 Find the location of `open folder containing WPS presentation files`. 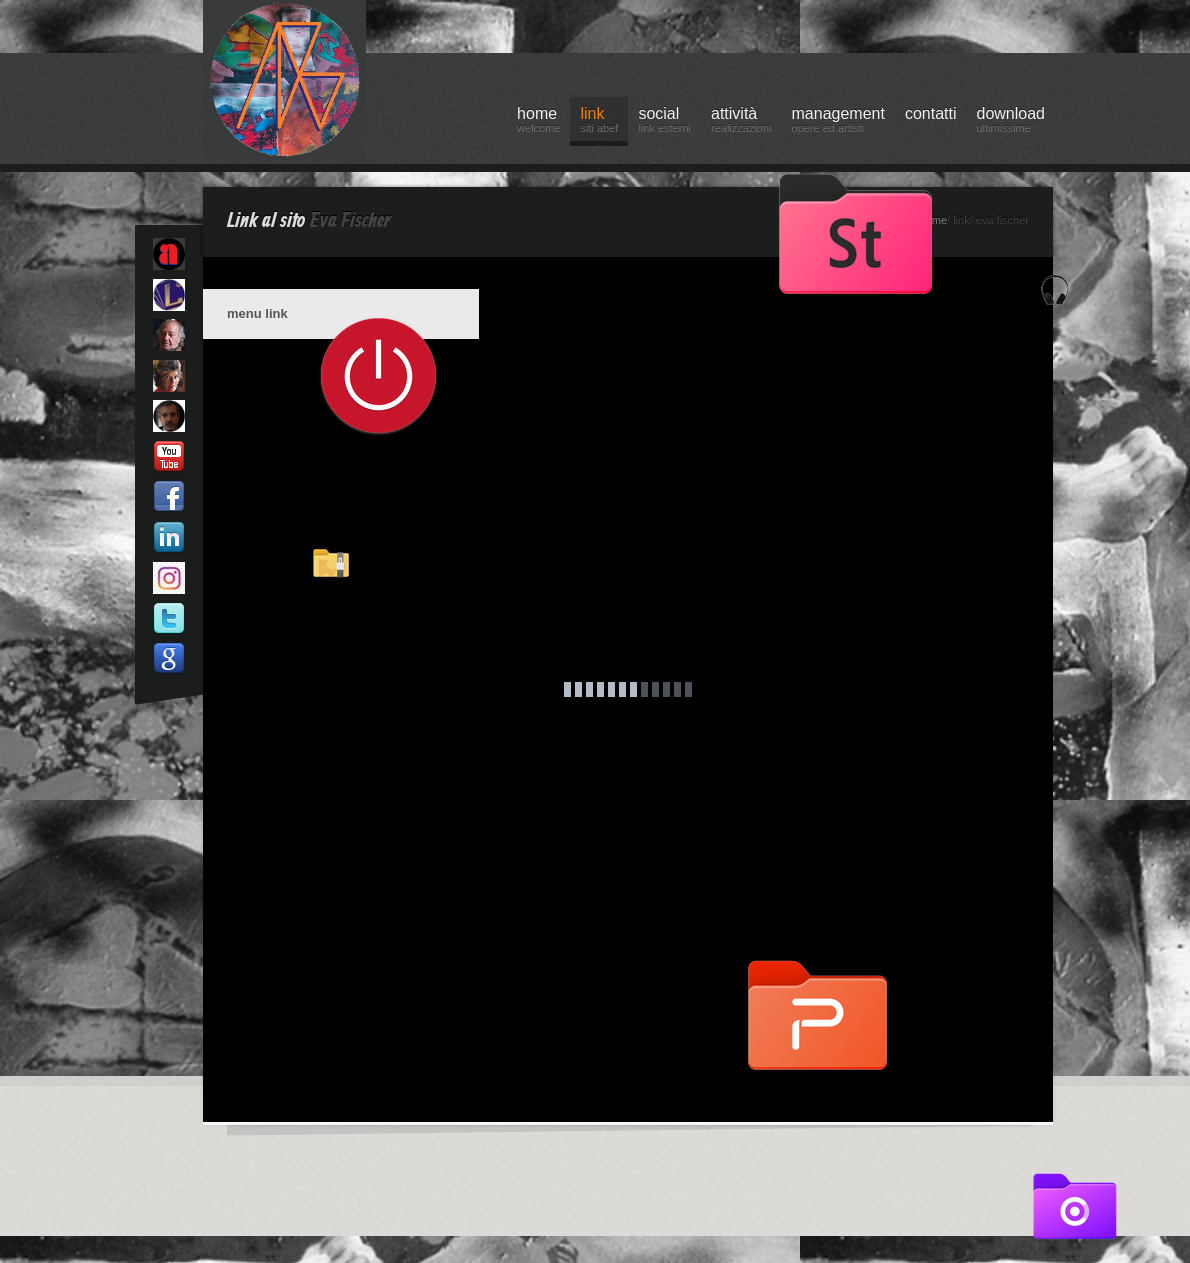

open folder containing WPS presentation files is located at coordinates (817, 1019).